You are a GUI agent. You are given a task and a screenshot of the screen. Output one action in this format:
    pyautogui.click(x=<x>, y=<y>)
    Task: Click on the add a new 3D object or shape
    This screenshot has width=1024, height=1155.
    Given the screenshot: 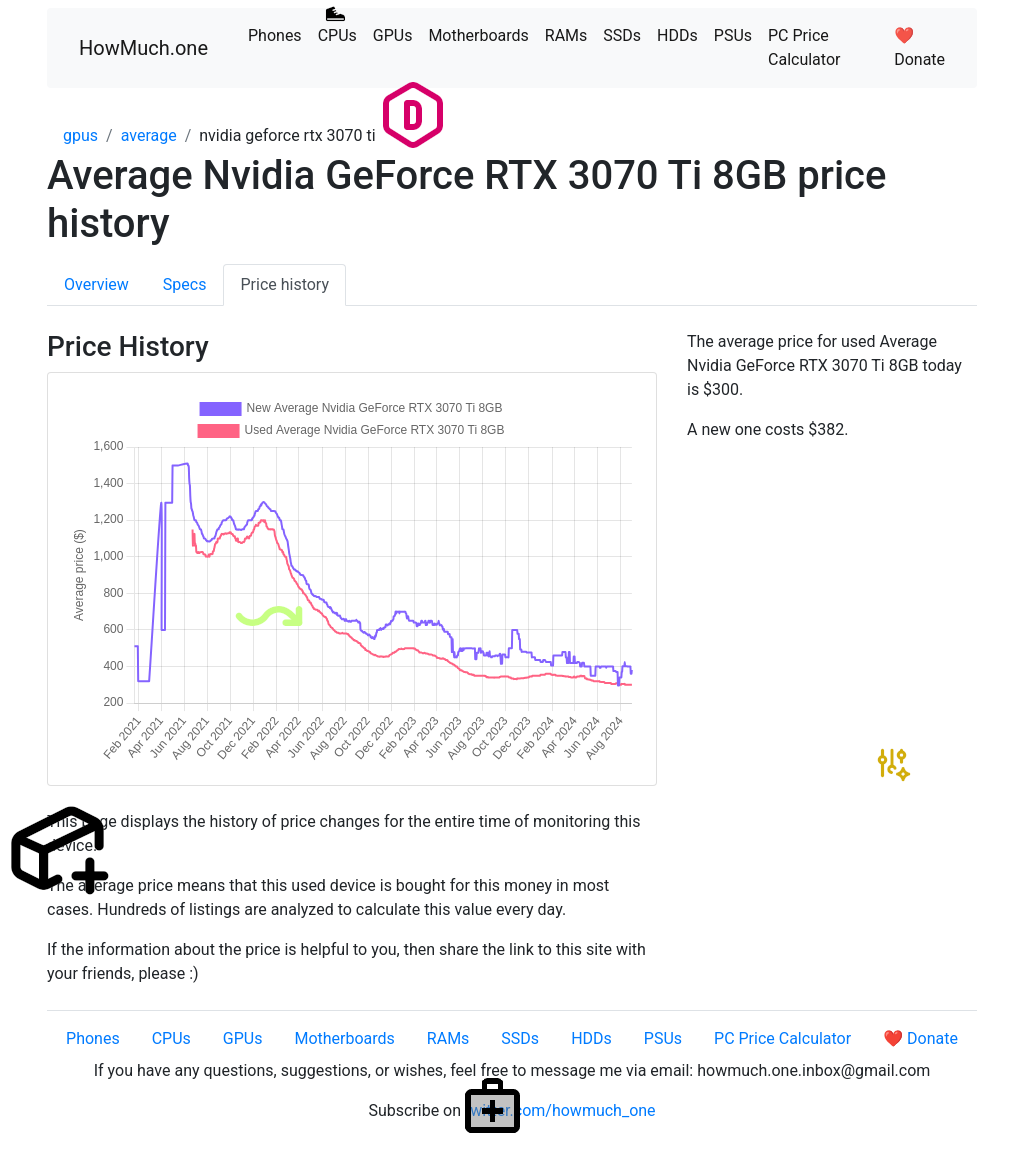 What is the action you would take?
    pyautogui.click(x=57, y=843)
    